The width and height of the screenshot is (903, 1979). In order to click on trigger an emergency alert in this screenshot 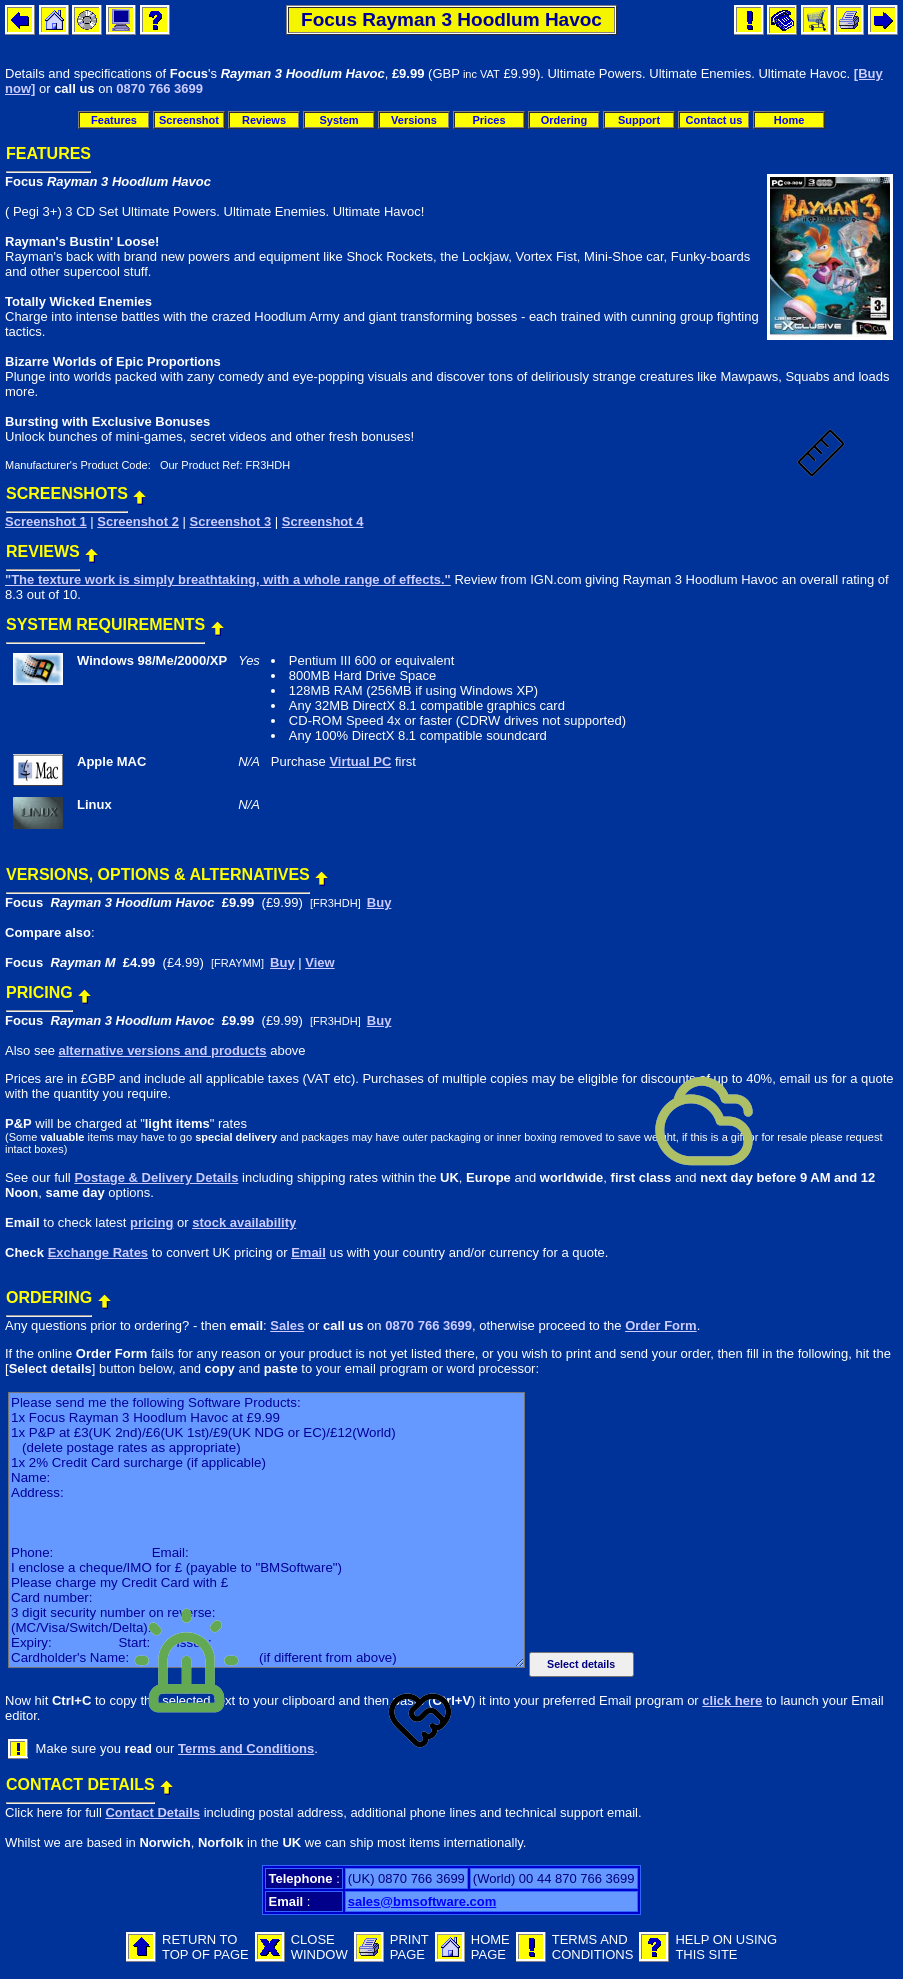, I will do `click(186, 1660)`.